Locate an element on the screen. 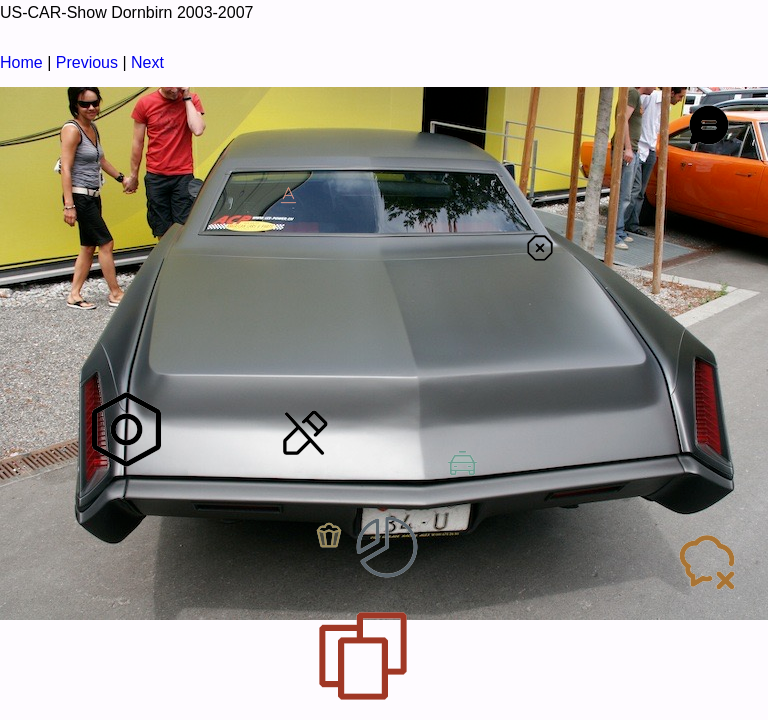 Image resolution: width=768 pixels, height=720 pixels. view analytics or statistics breakdown is located at coordinates (387, 547).